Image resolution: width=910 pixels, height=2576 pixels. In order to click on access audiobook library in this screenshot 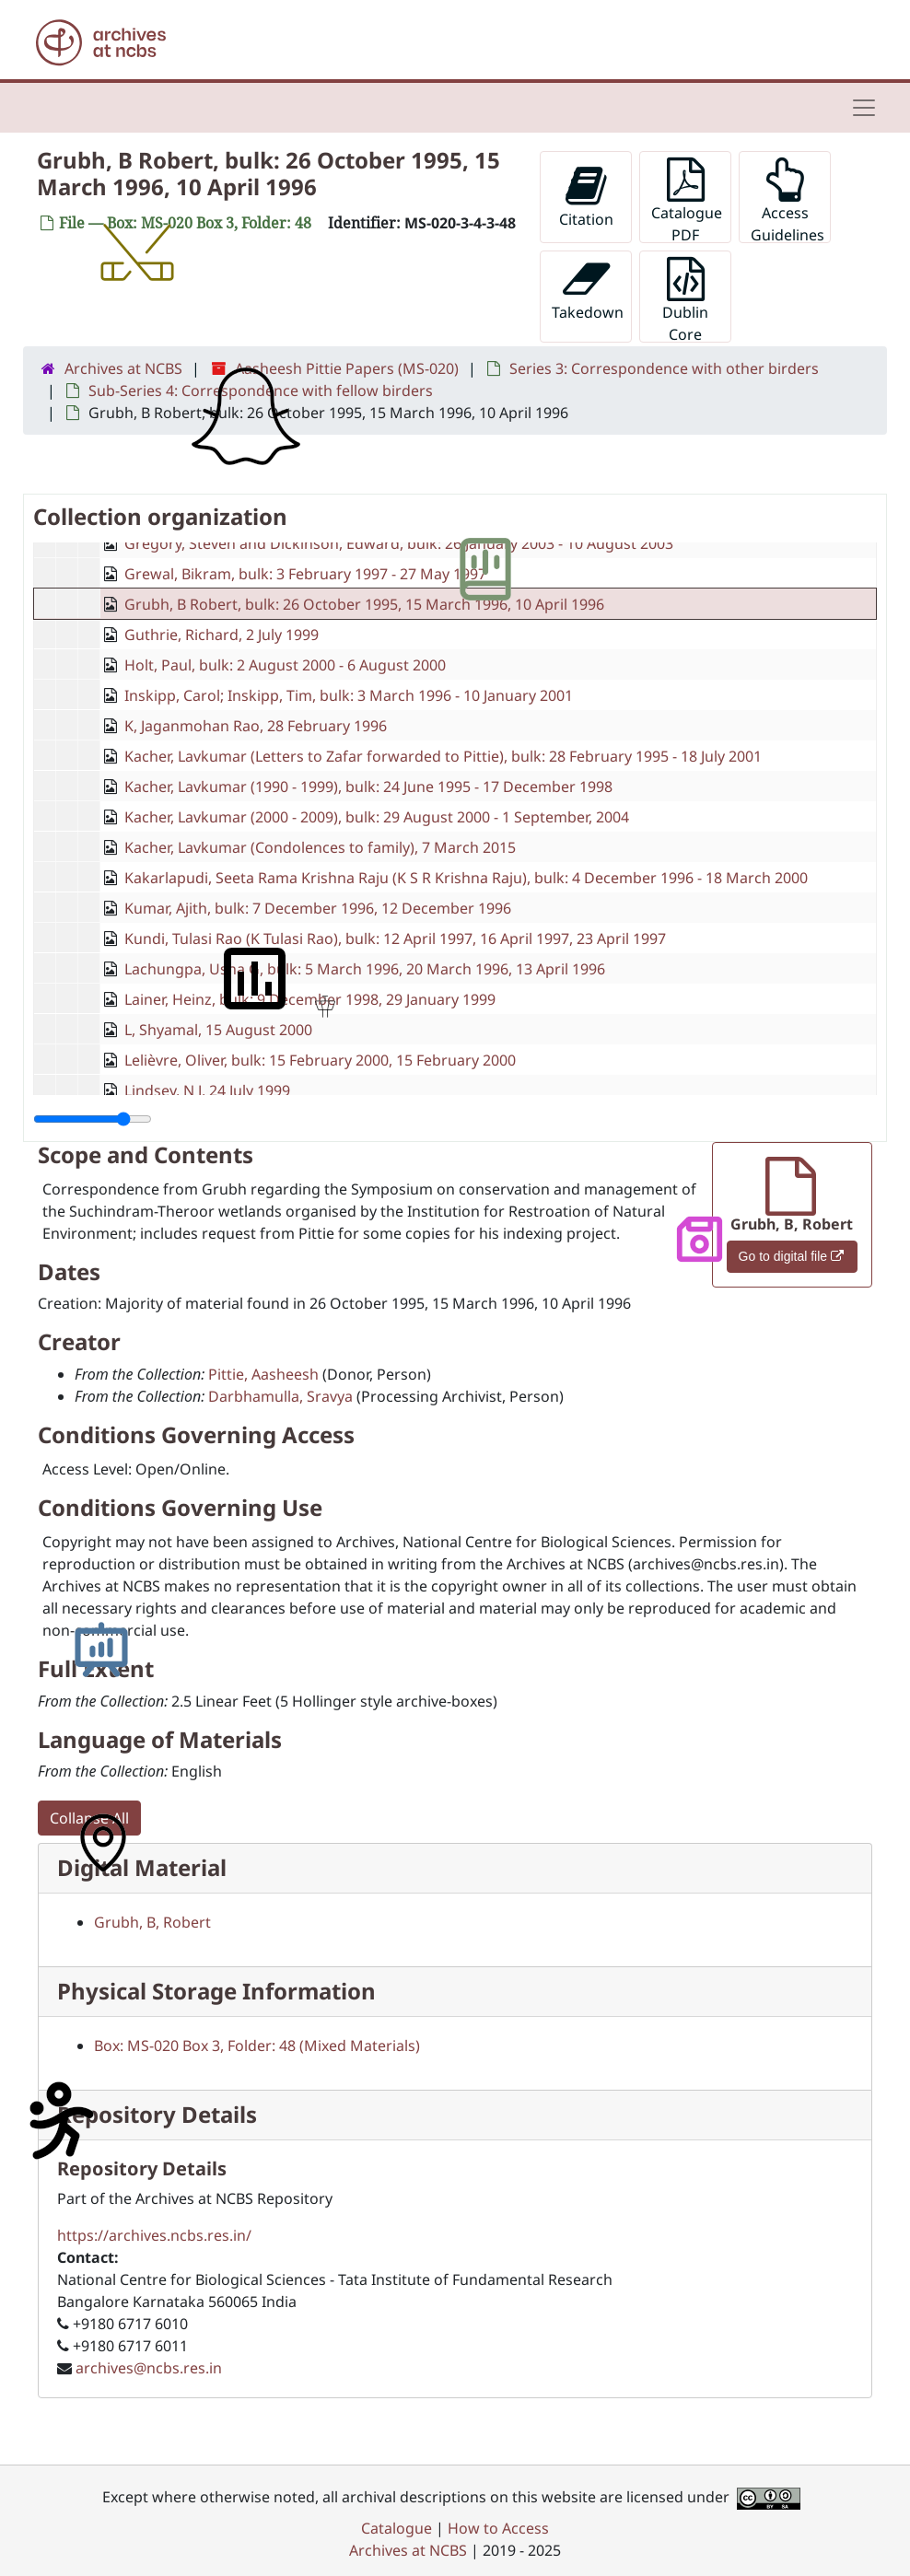, I will do `click(485, 569)`.